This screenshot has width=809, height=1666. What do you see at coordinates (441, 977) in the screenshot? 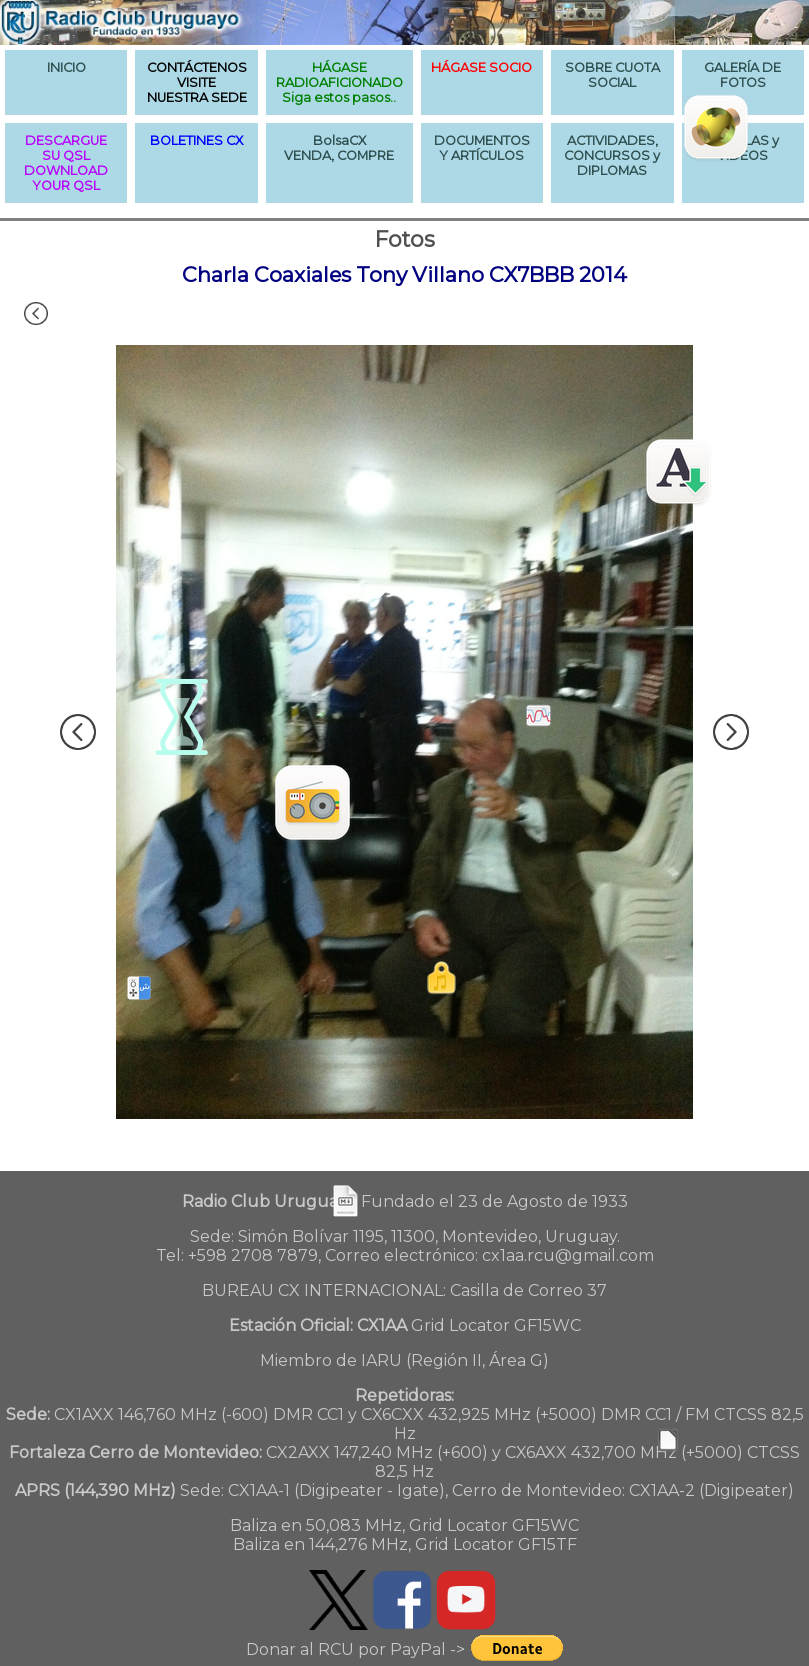
I see `open EarTag music tagging application` at bounding box center [441, 977].